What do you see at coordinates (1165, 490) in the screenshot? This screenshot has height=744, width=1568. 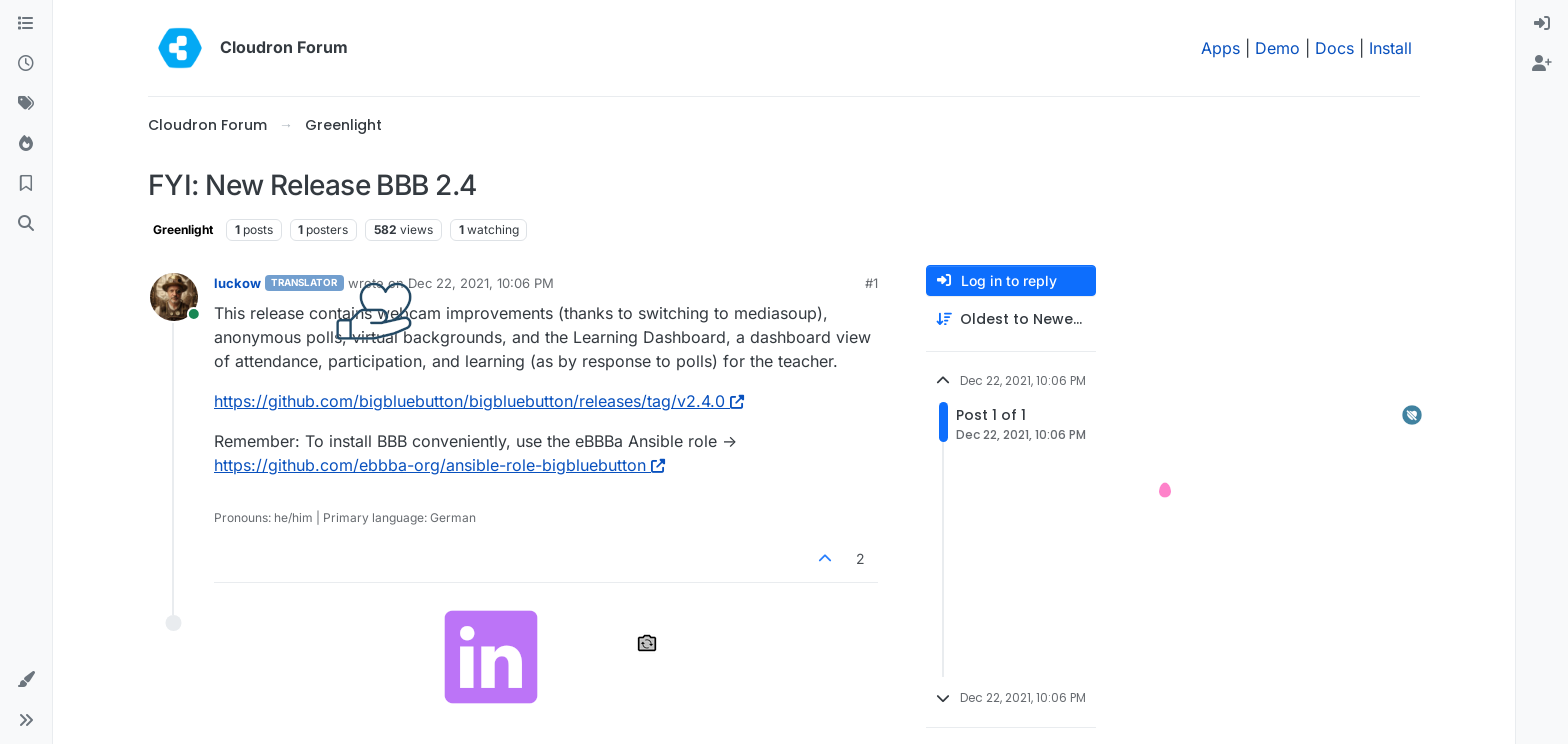 I see `indicates egg or egg-containing ingredient` at bounding box center [1165, 490].